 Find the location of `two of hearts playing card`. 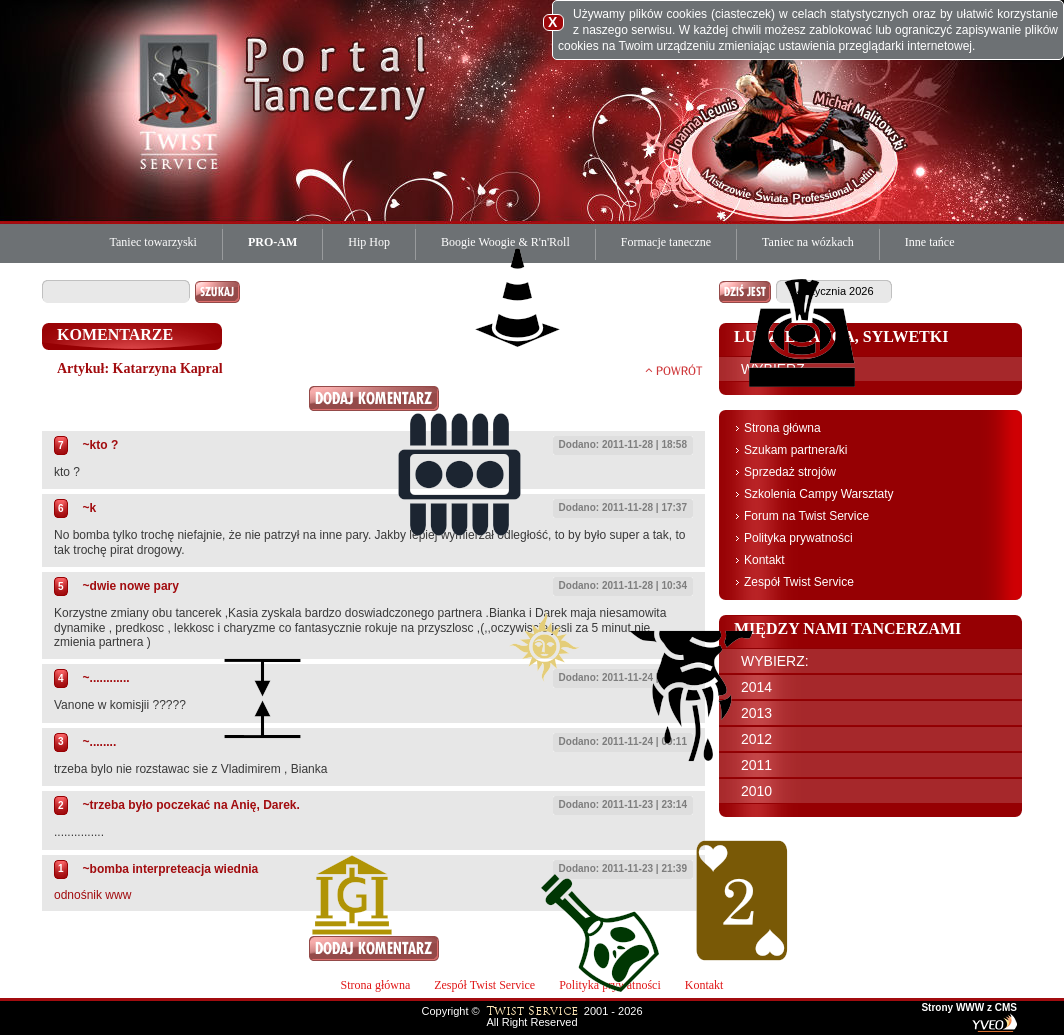

two of hearts playing card is located at coordinates (741, 900).